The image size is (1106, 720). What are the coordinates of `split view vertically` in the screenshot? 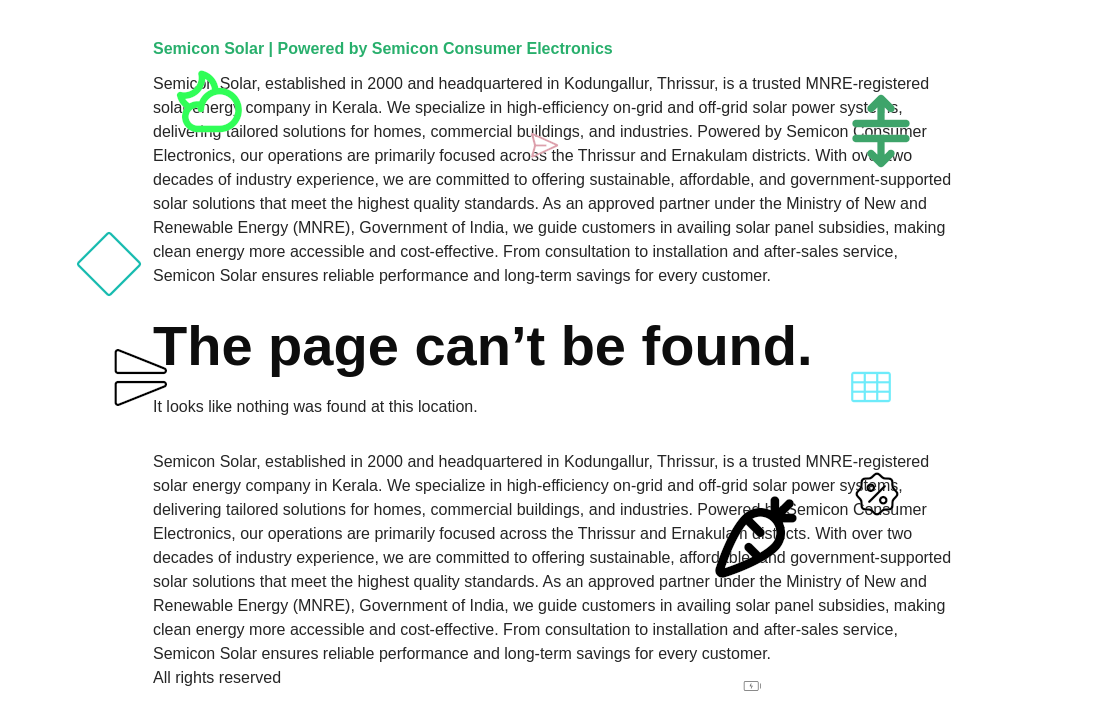 It's located at (881, 131).